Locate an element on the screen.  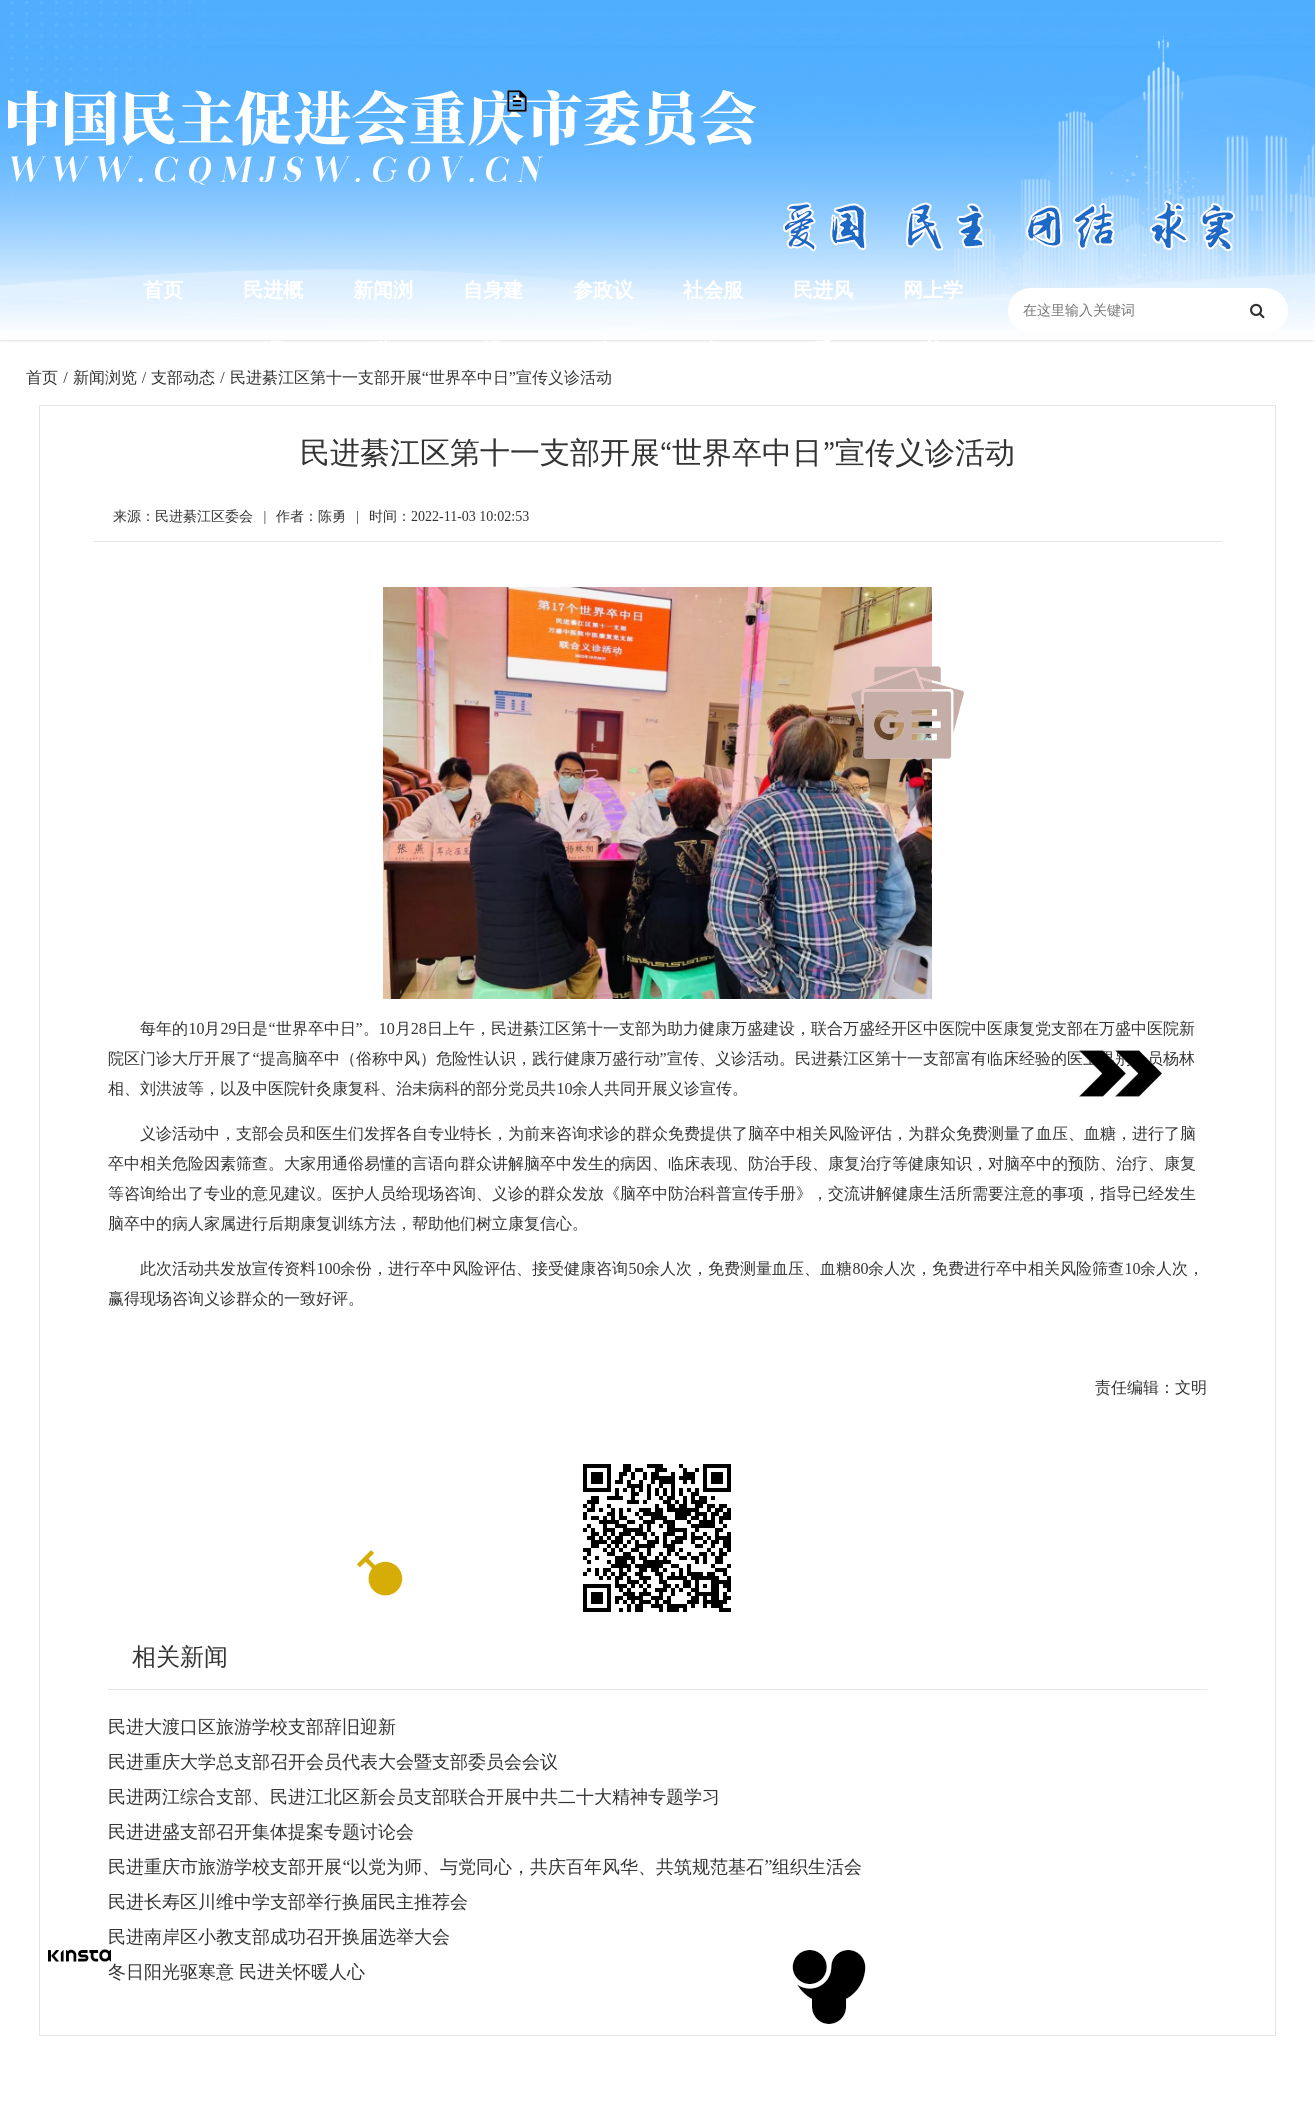
gender identity symbol for travesti is located at coordinates (382, 1573).